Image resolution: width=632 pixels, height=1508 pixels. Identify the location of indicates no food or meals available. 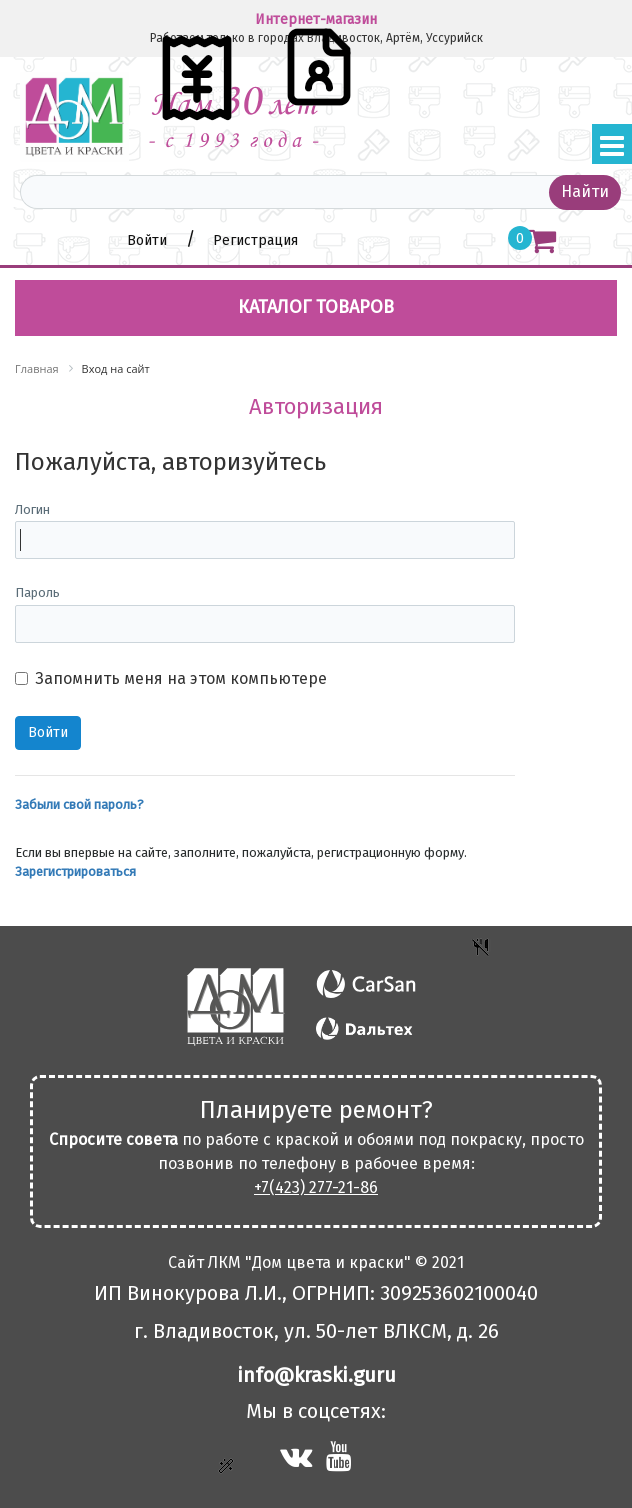
(481, 947).